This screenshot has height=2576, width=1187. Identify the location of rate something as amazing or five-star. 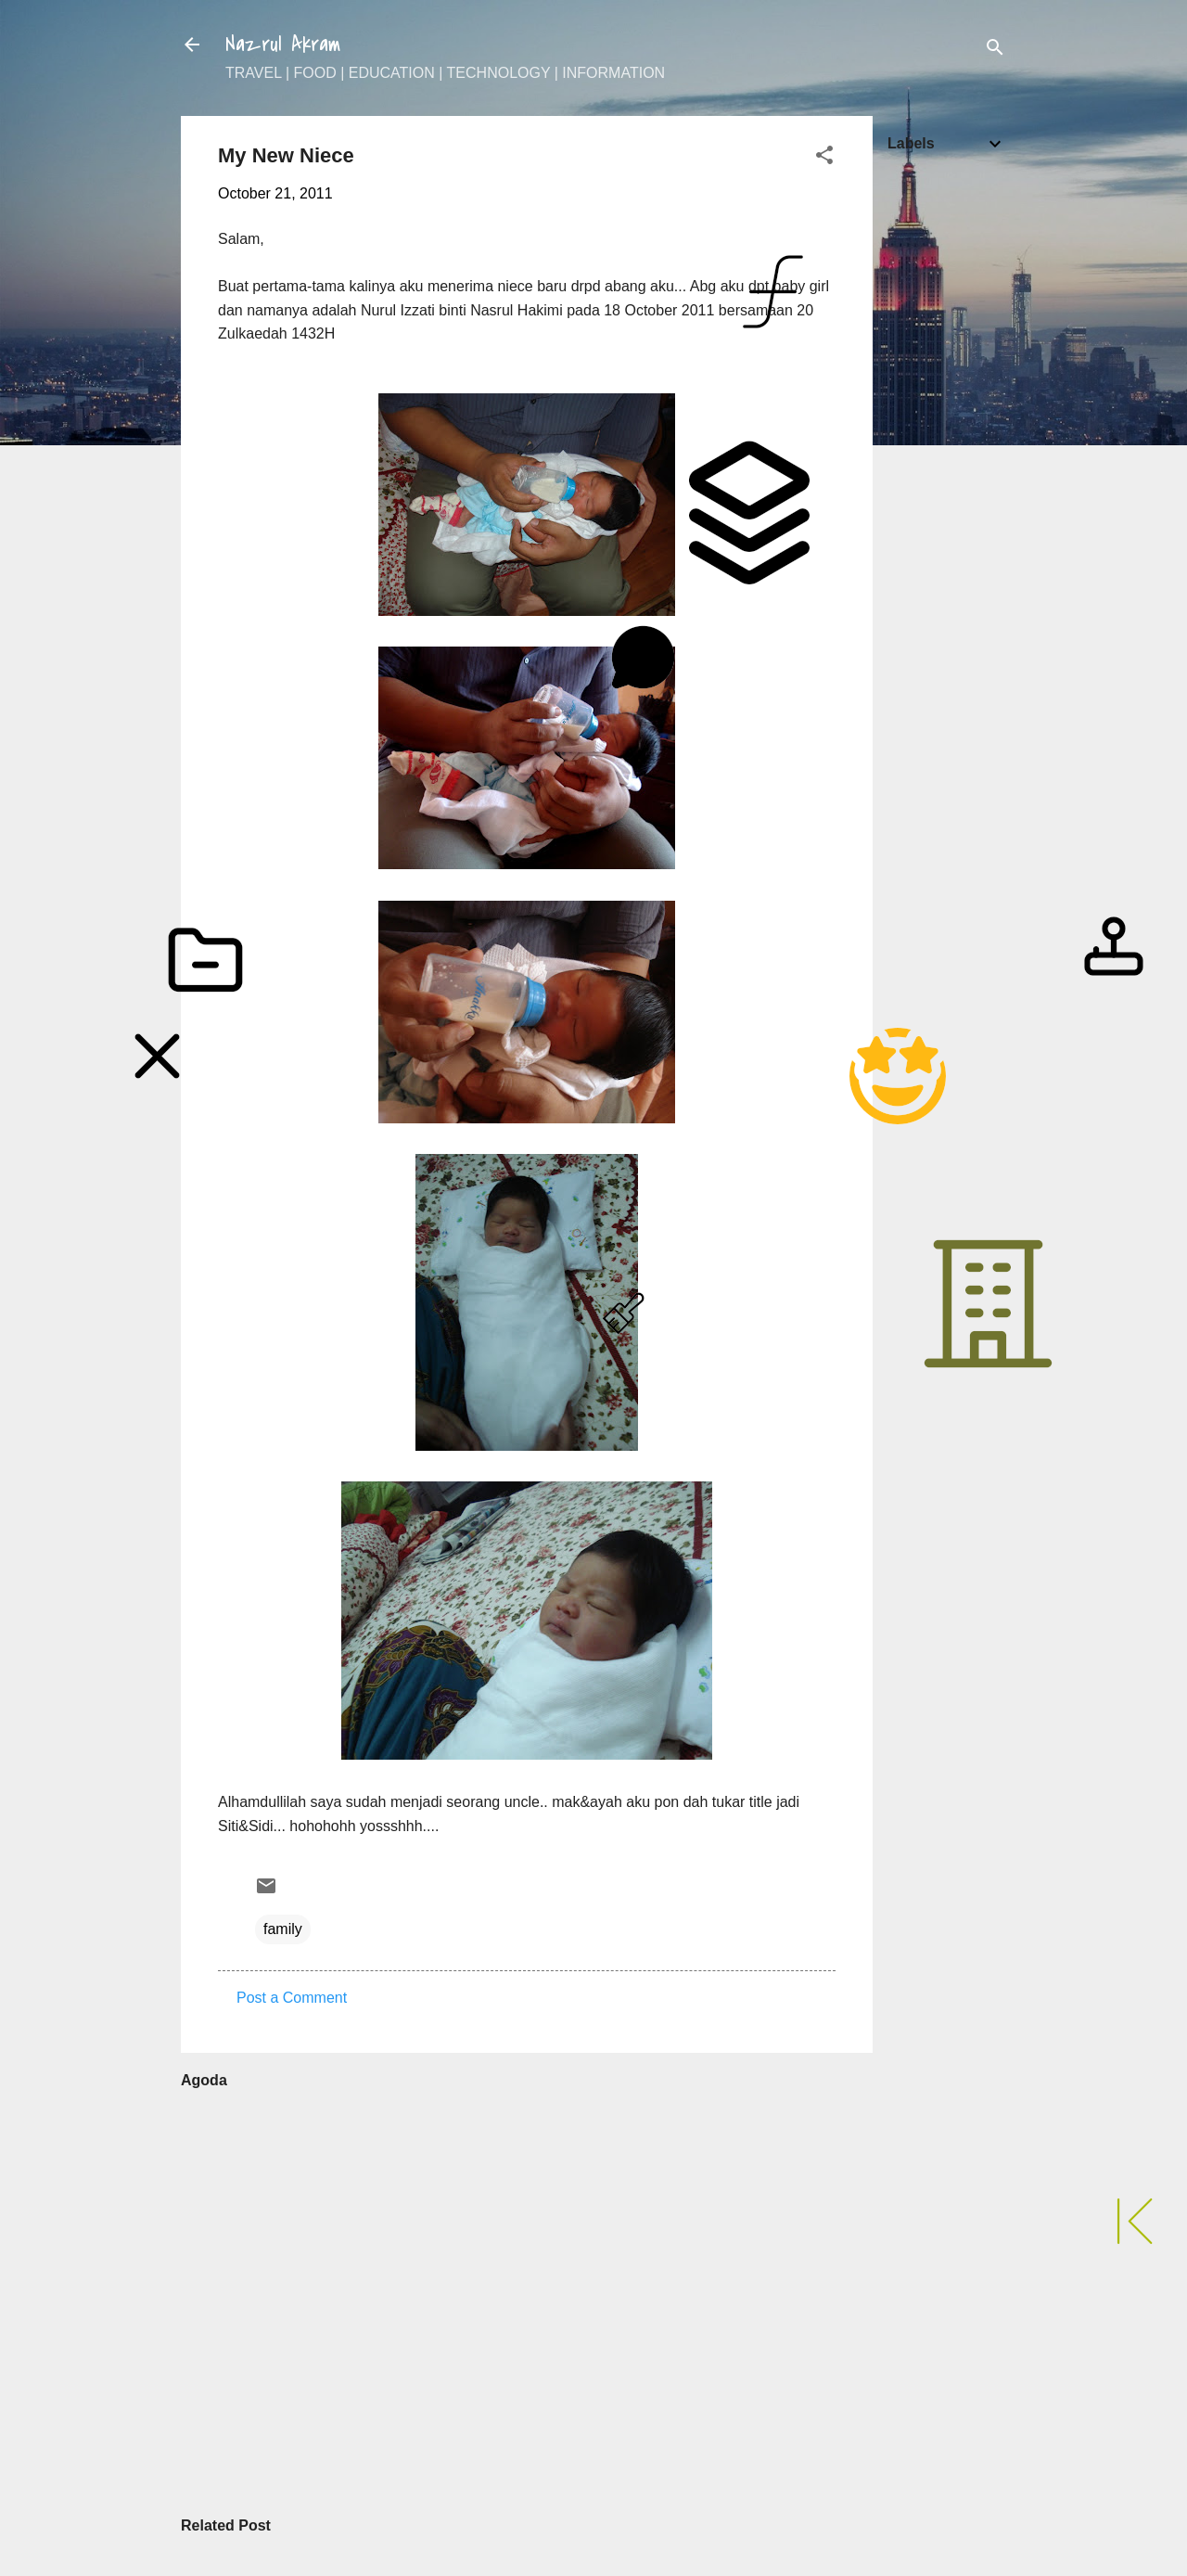
(898, 1076).